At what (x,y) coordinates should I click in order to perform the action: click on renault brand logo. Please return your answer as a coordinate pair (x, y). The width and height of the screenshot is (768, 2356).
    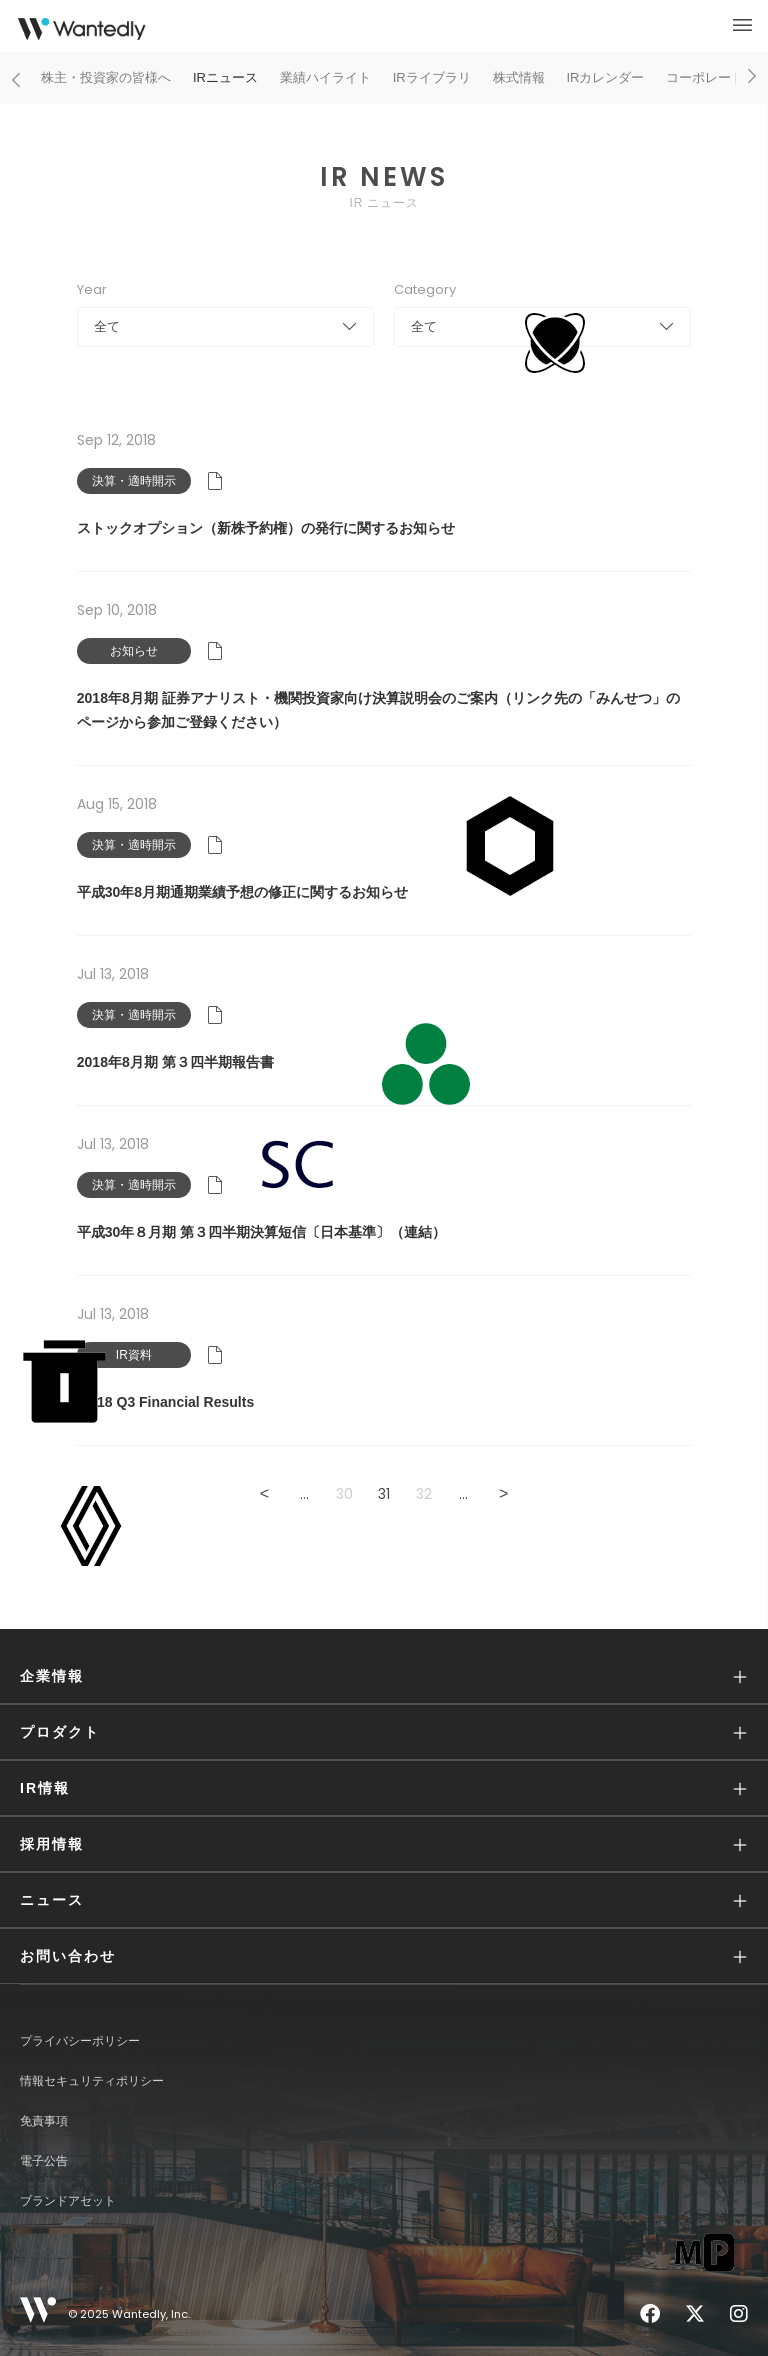
    Looking at the image, I should click on (91, 1526).